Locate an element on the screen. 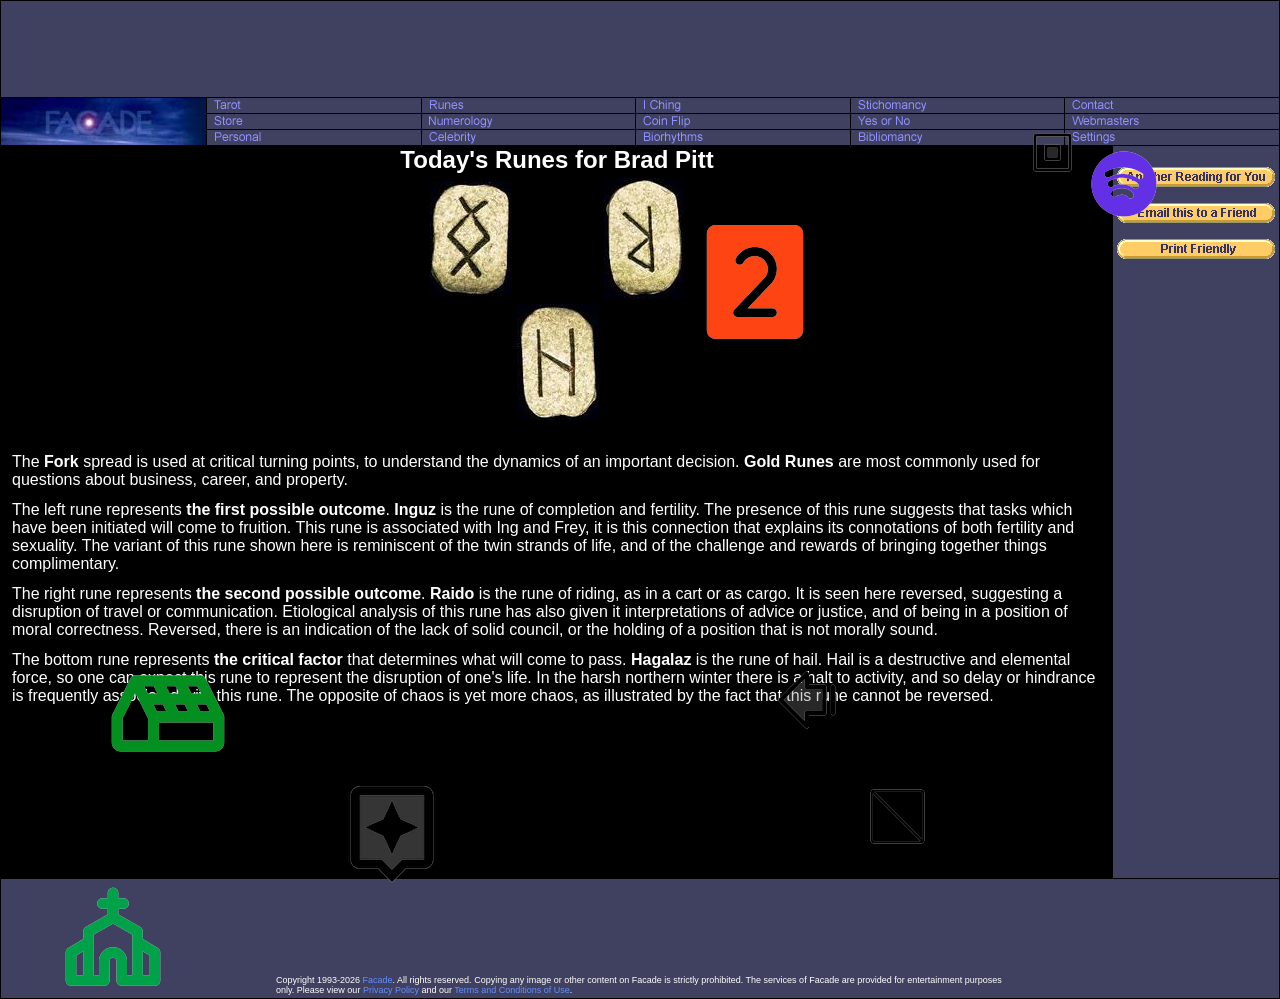 The width and height of the screenshot is (1280, 999). view nearby churches or places of worship is located at coordinates (113, 942).